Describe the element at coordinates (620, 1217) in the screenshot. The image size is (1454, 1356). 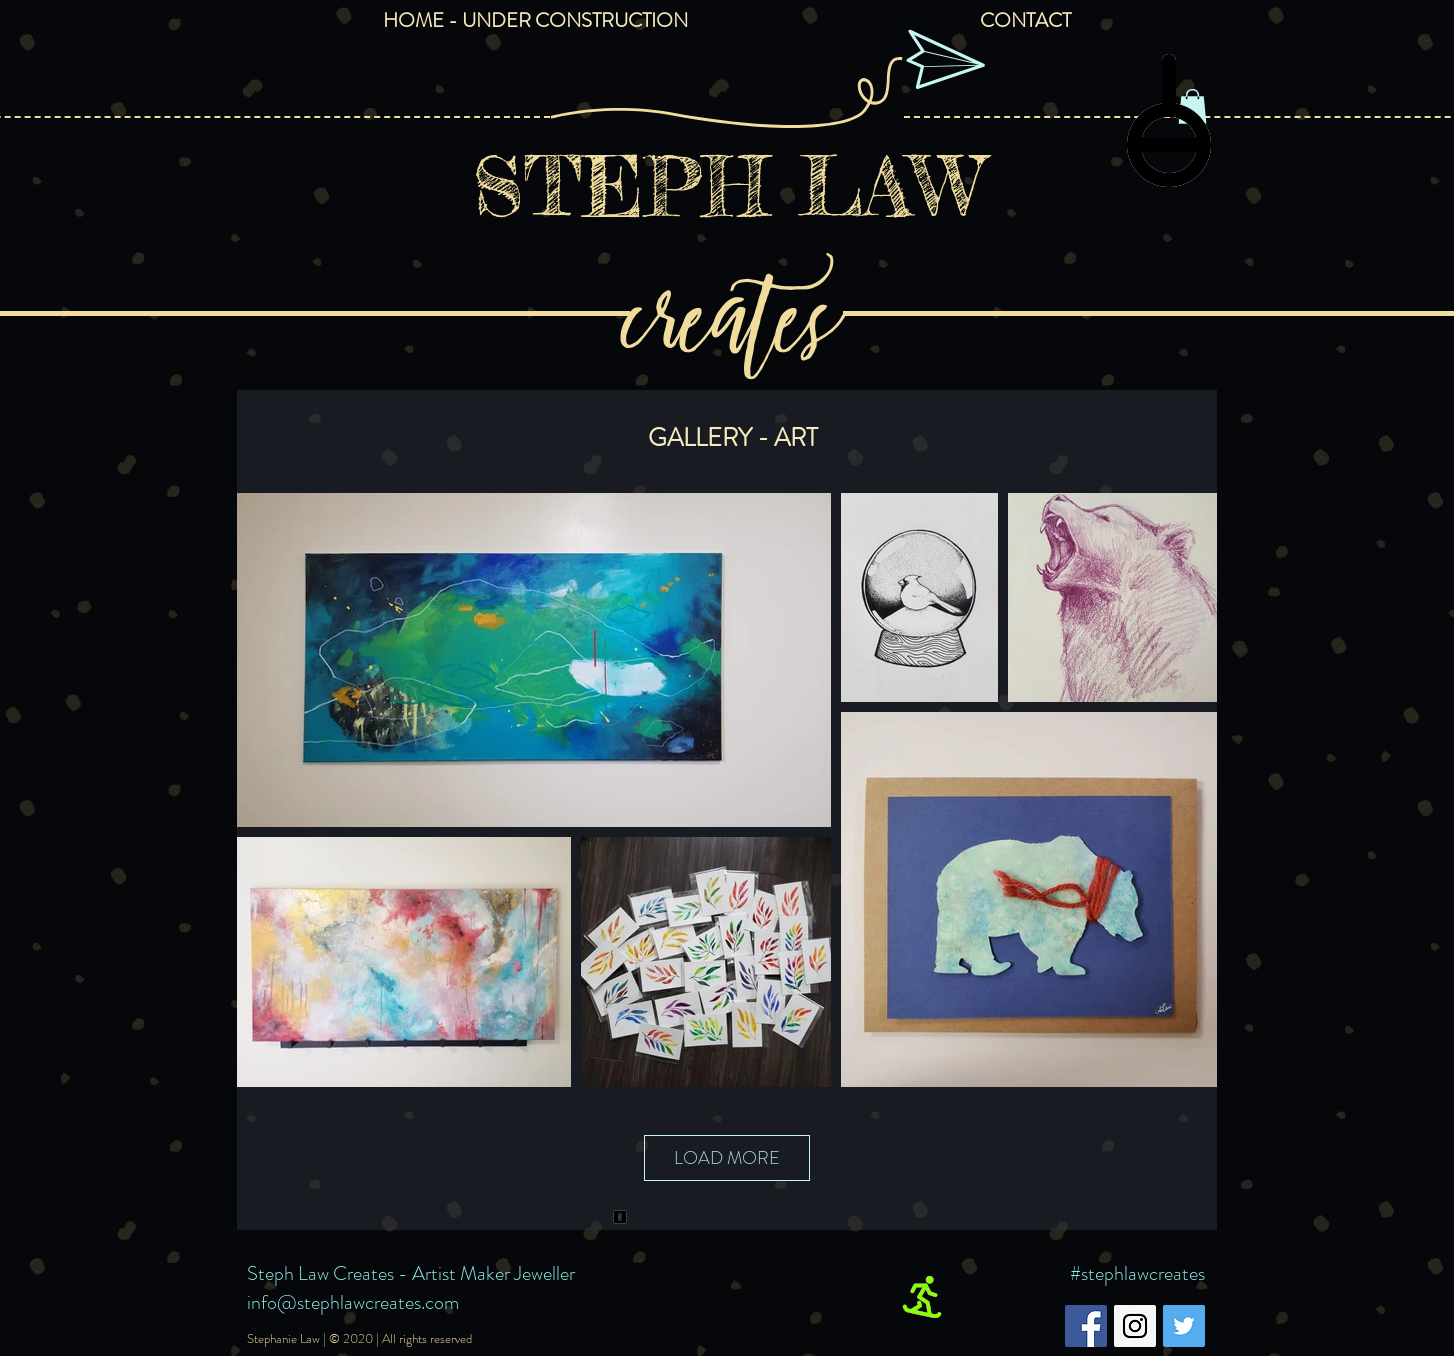
I see `select page or item number 9` at that location.